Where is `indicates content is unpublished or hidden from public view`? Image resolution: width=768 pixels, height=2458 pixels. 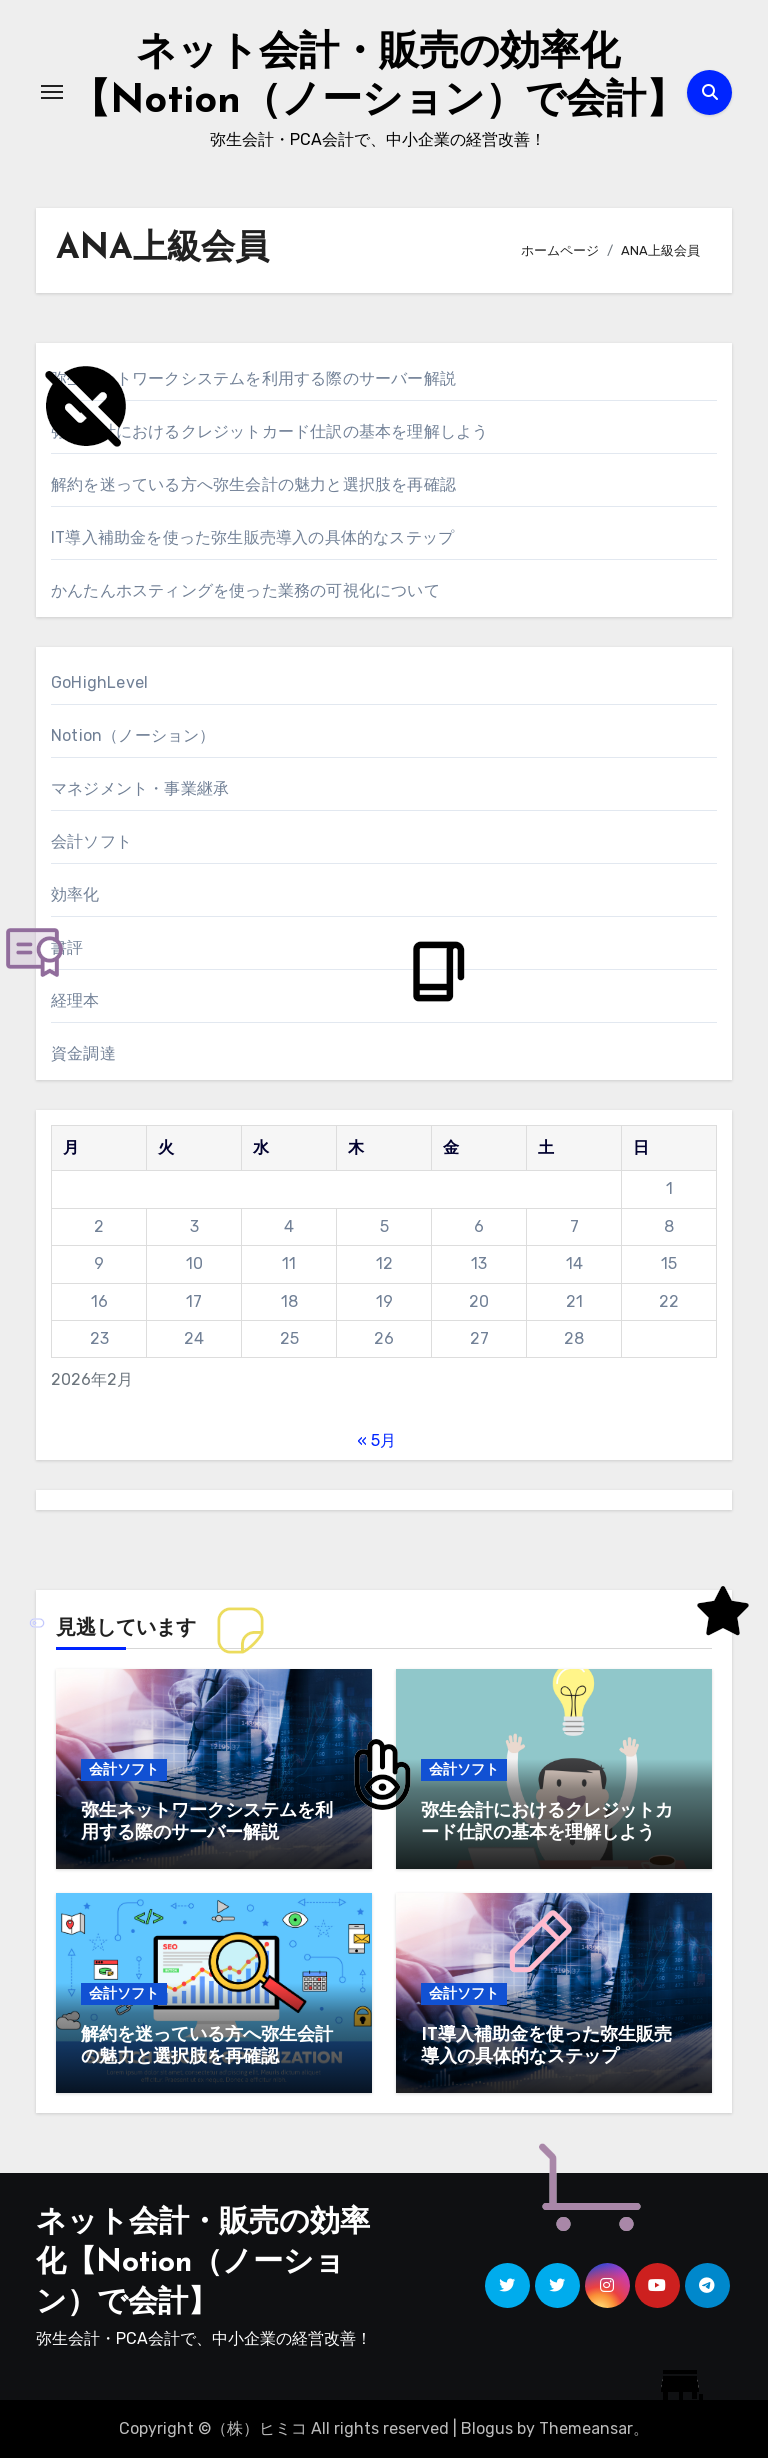 indicates content is unpublished or hidden from public view is located at coordinates (86, 406).